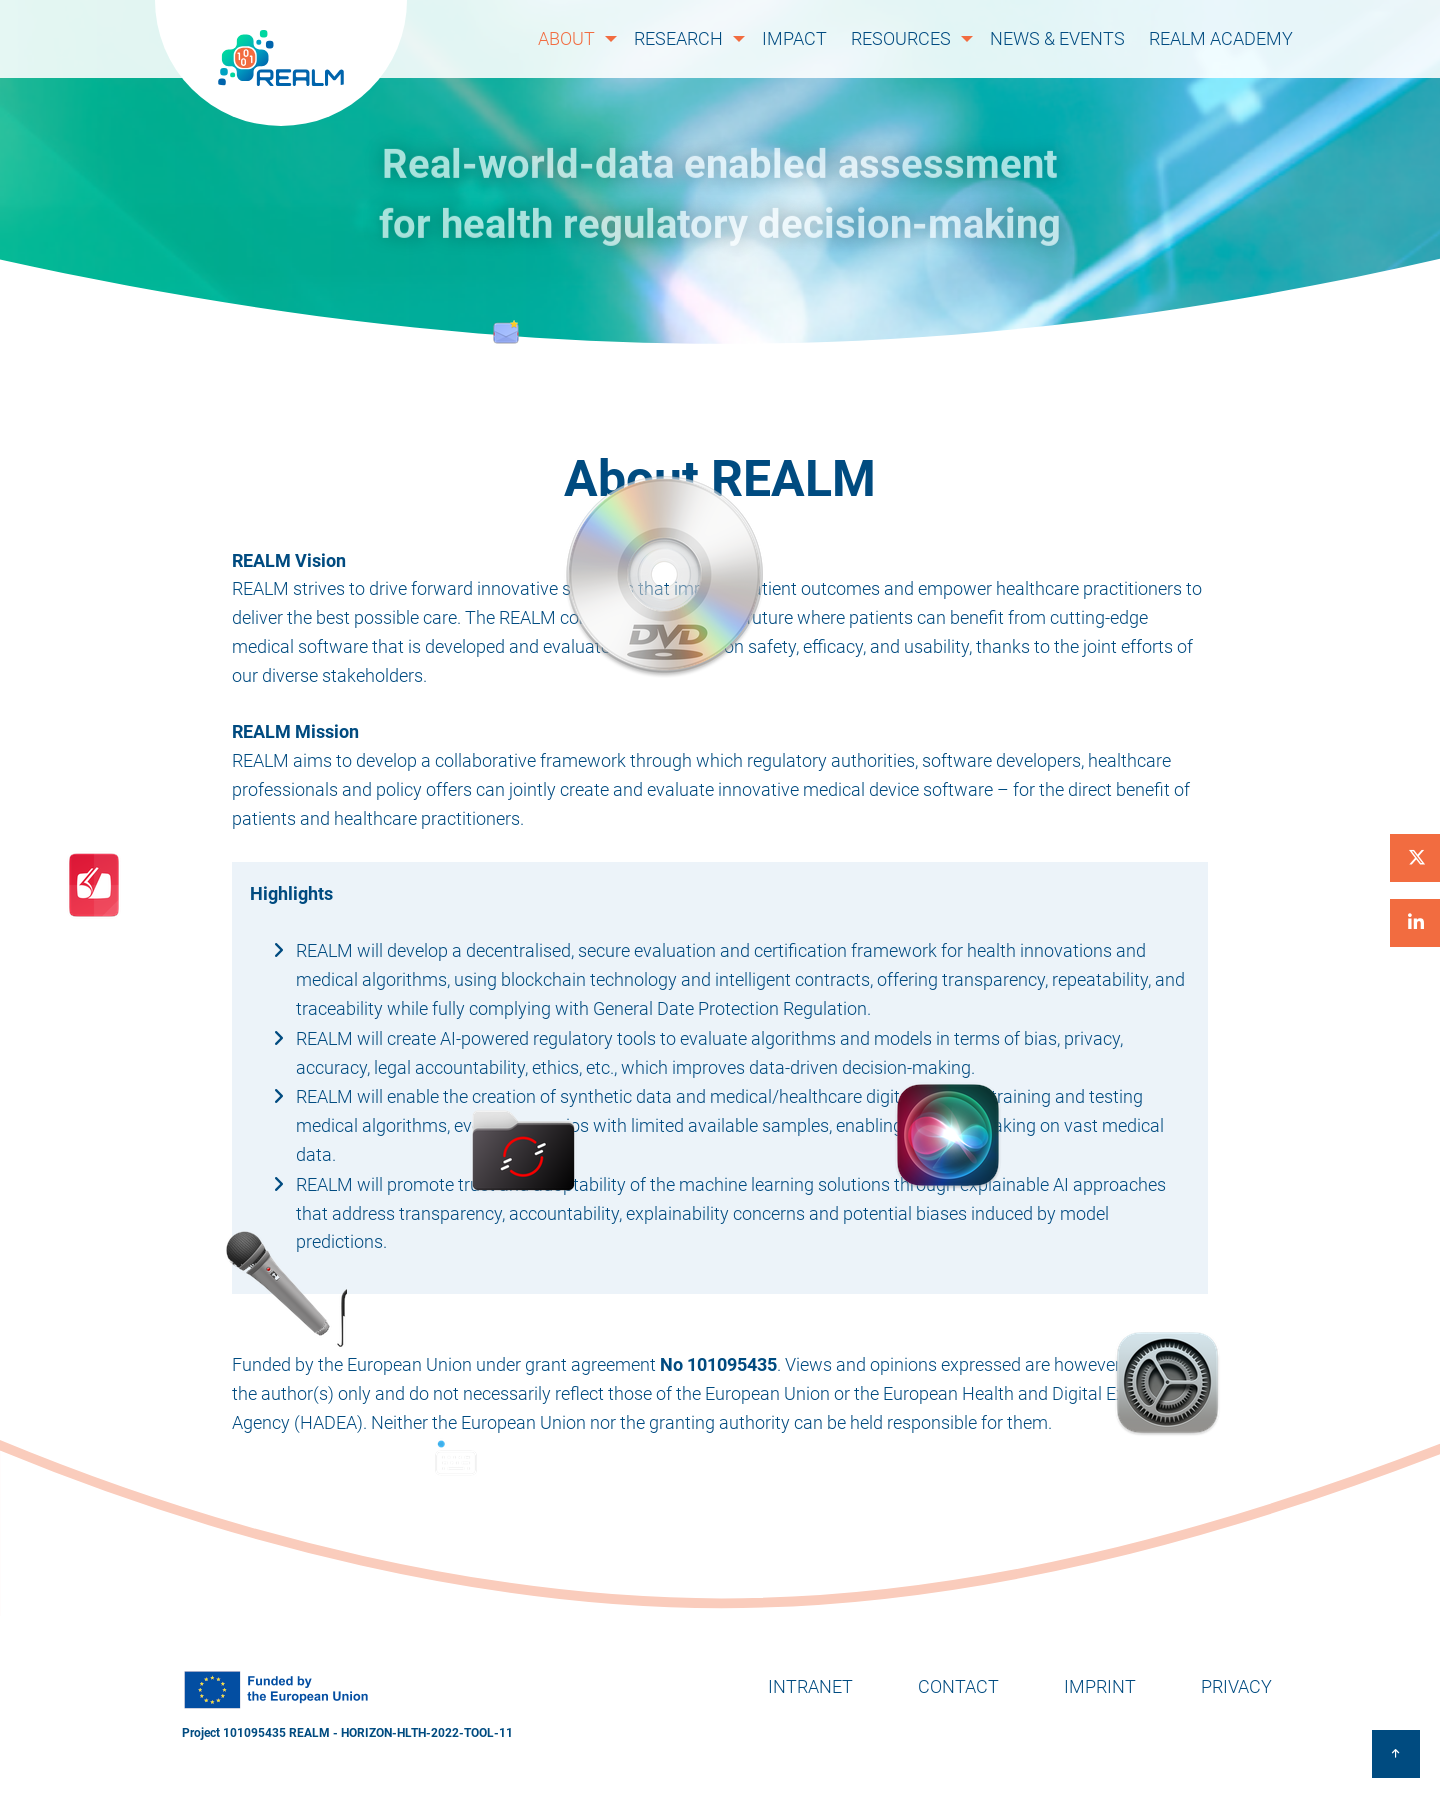 The height and width of the screenshot is (1798, 1440). I want to click on open system settings or preferences, so click(1167, 1382).